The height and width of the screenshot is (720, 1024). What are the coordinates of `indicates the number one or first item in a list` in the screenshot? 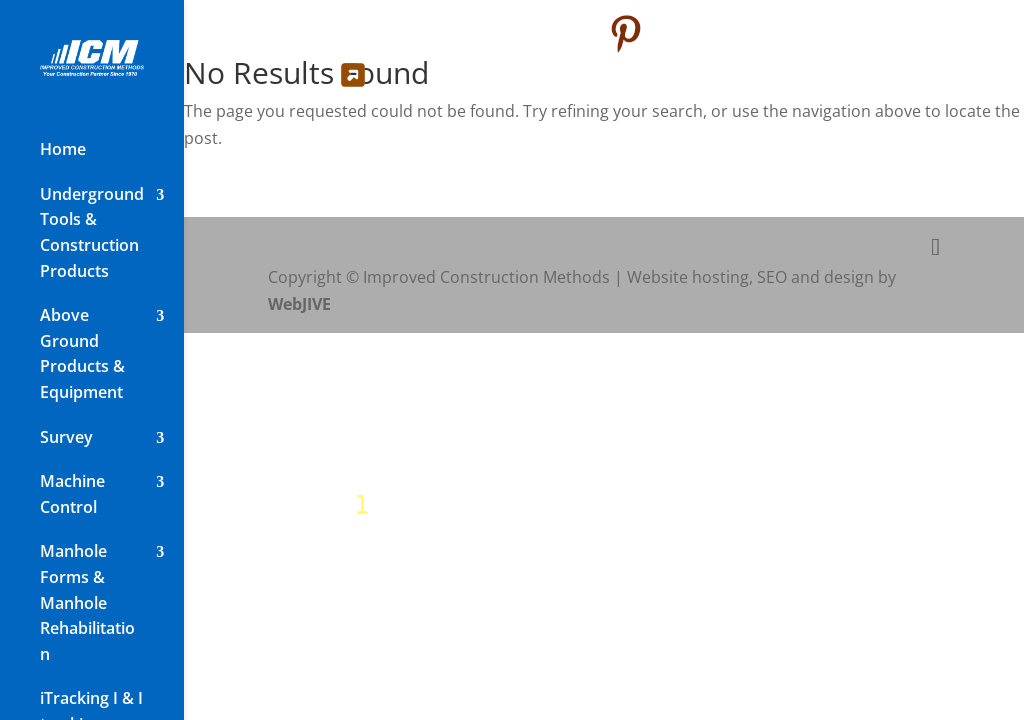 It's located at (362, 504).